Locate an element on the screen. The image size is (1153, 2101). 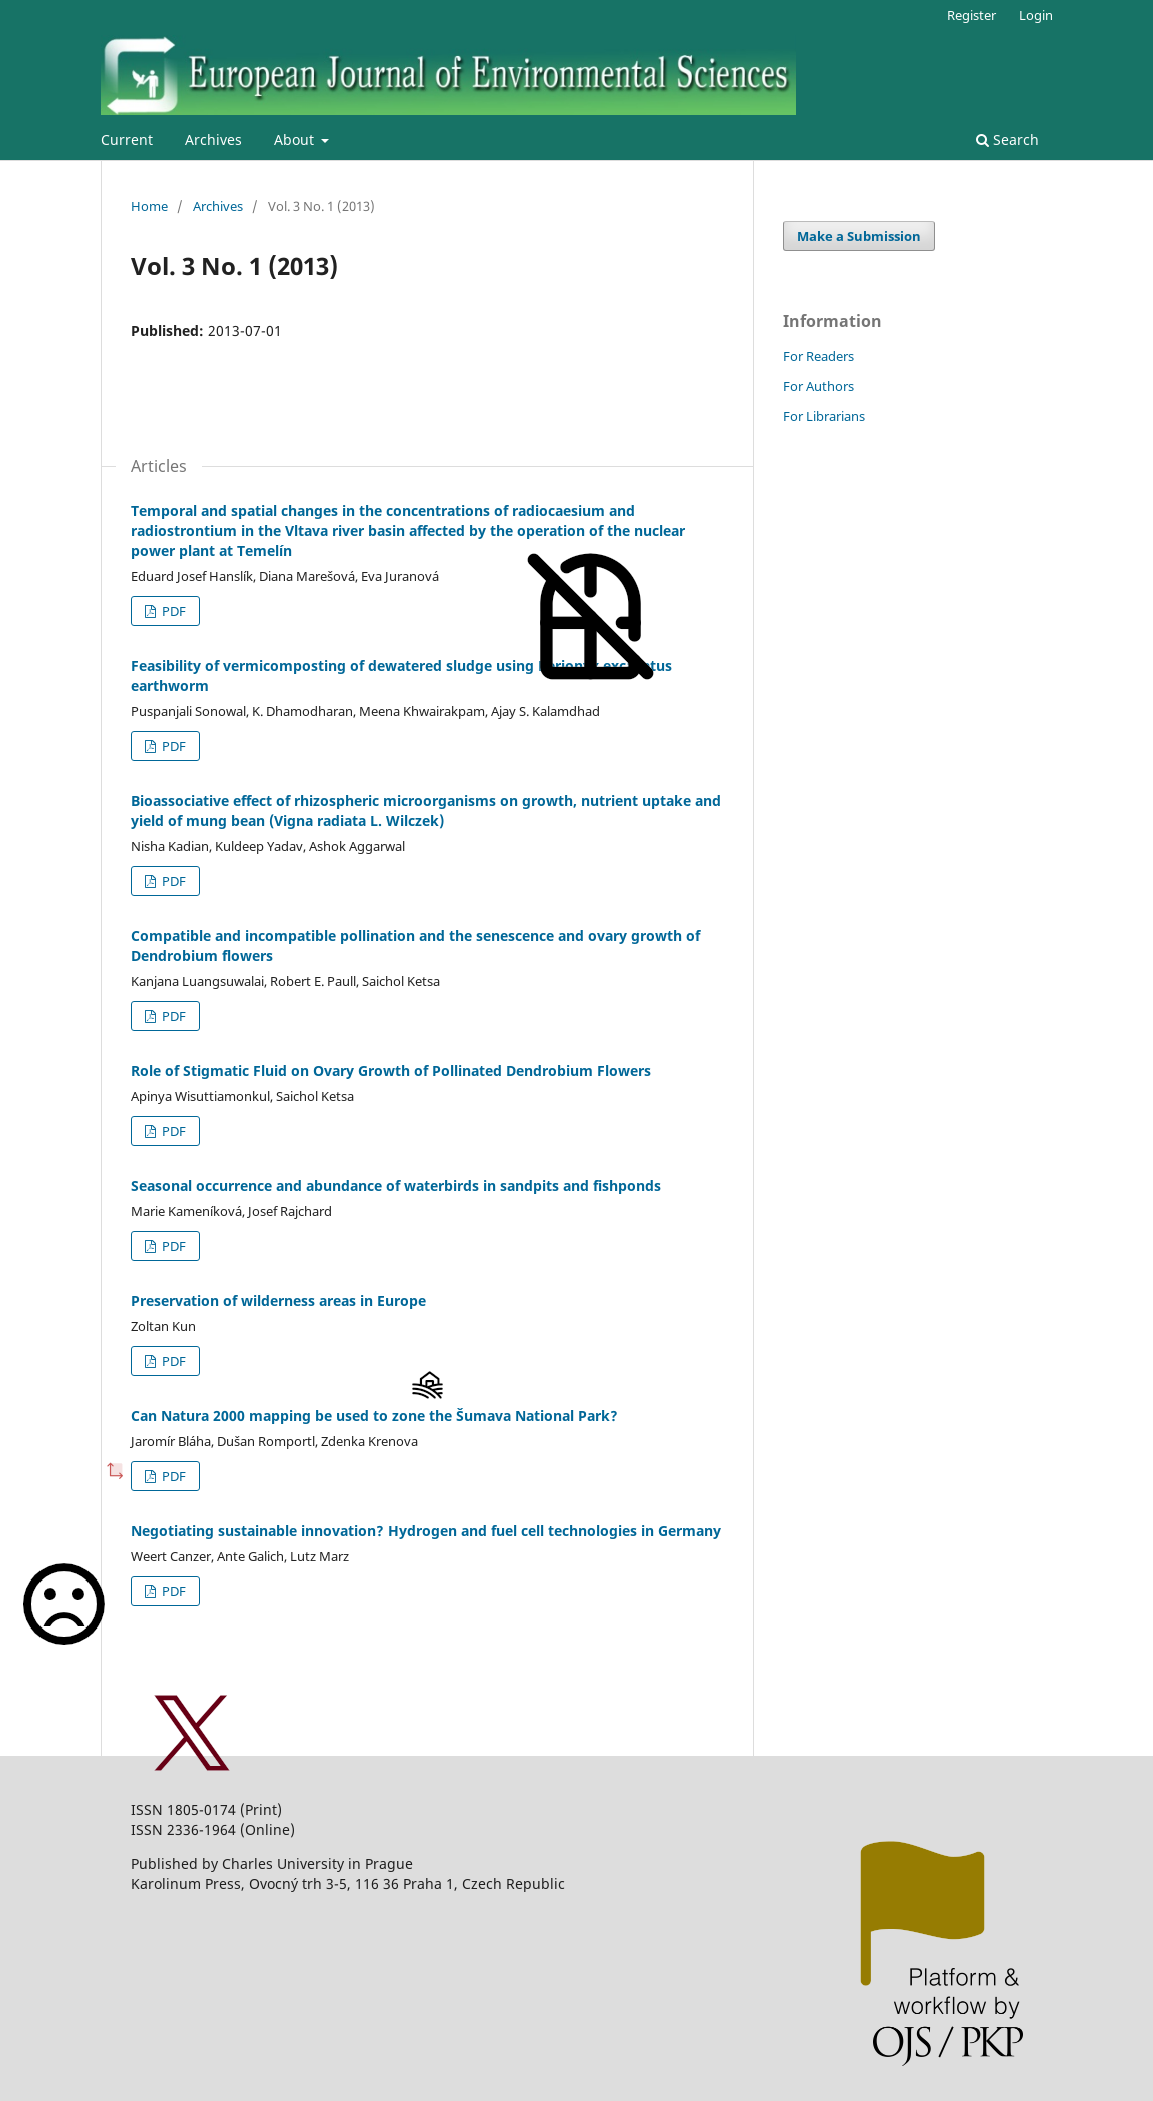
window or panel is disabled is located at coordinates (590, 616).